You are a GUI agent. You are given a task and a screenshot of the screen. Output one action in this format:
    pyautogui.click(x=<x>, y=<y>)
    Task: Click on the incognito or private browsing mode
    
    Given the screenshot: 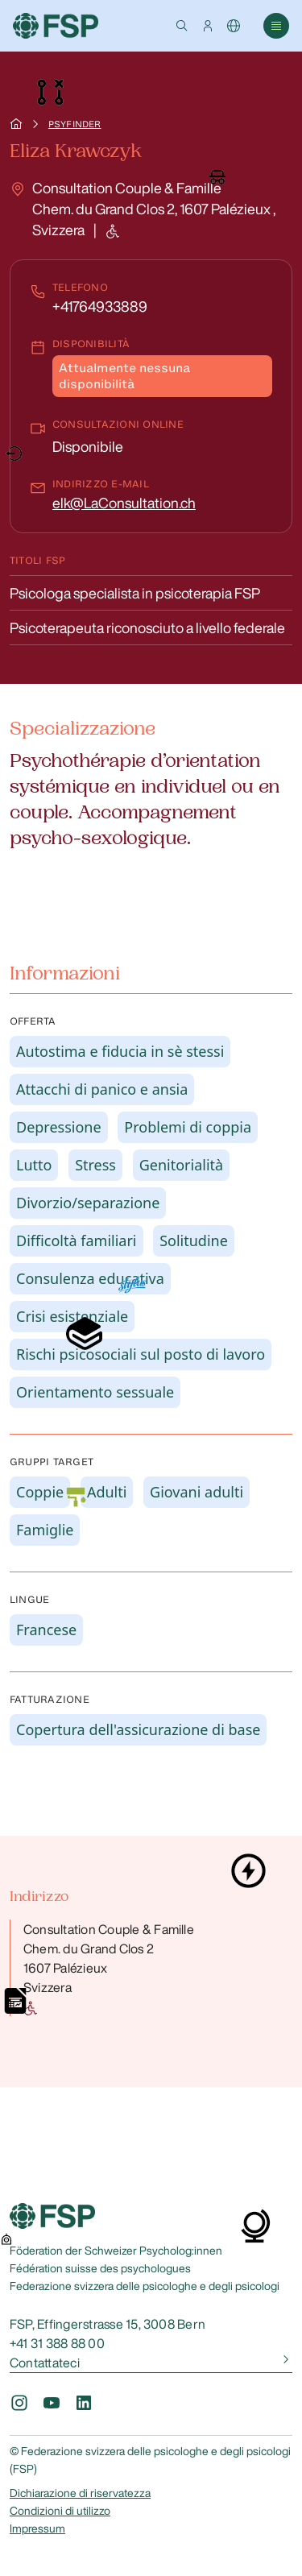 What is the action you would take?
    pyautogui.click(x=217, y=177)
    